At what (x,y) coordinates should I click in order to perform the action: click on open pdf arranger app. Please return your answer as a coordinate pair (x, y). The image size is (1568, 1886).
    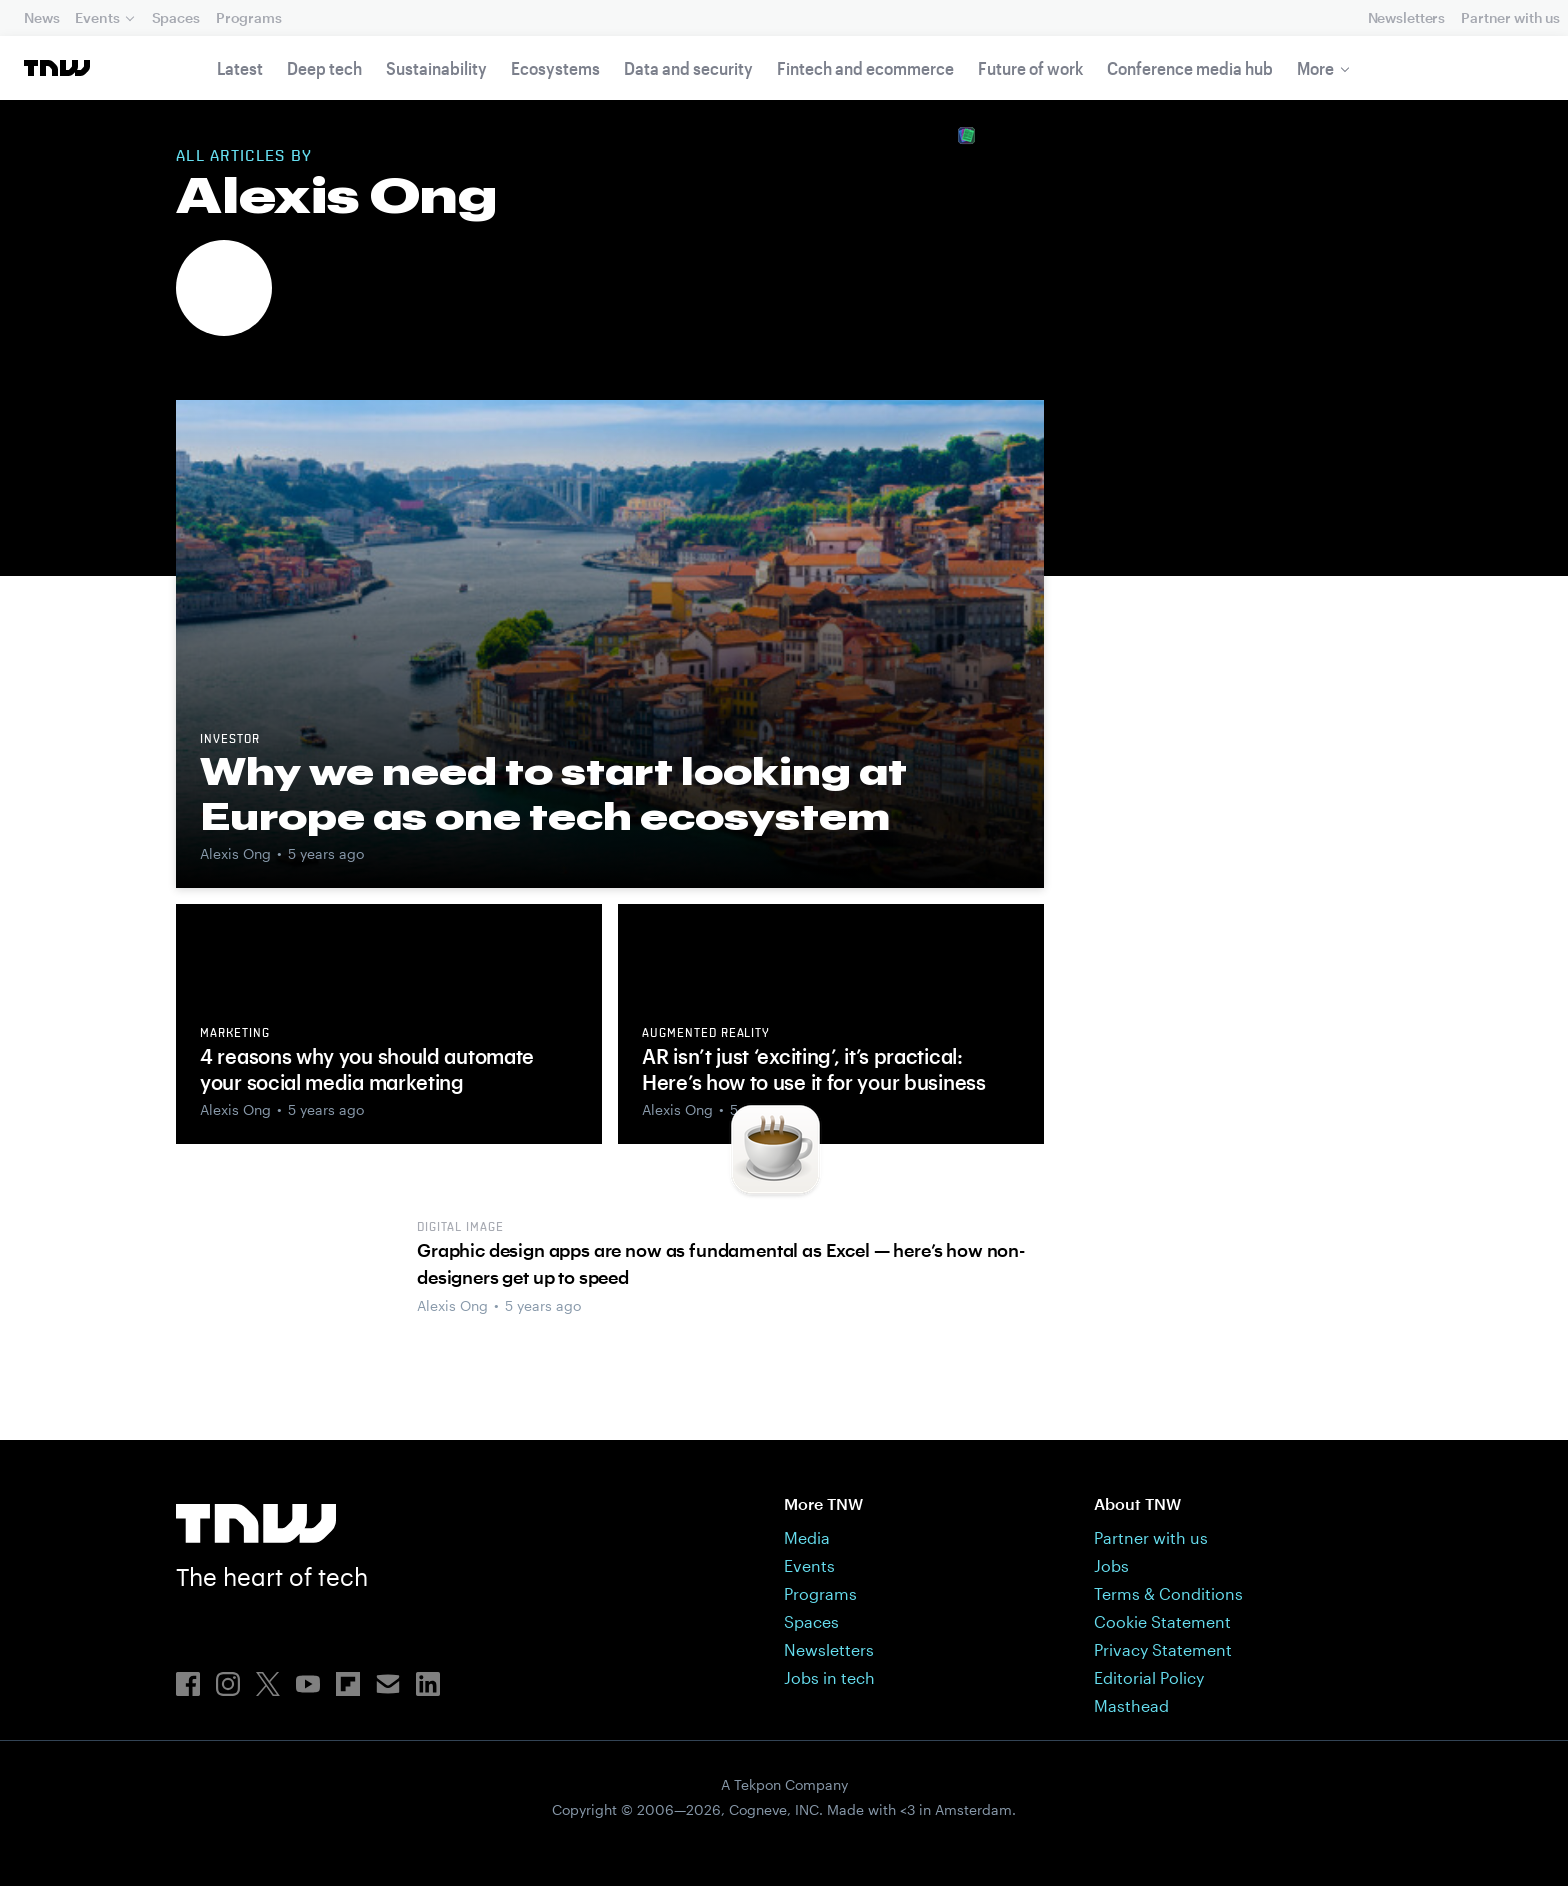
    Looking at the image, I should click on (966, 135).